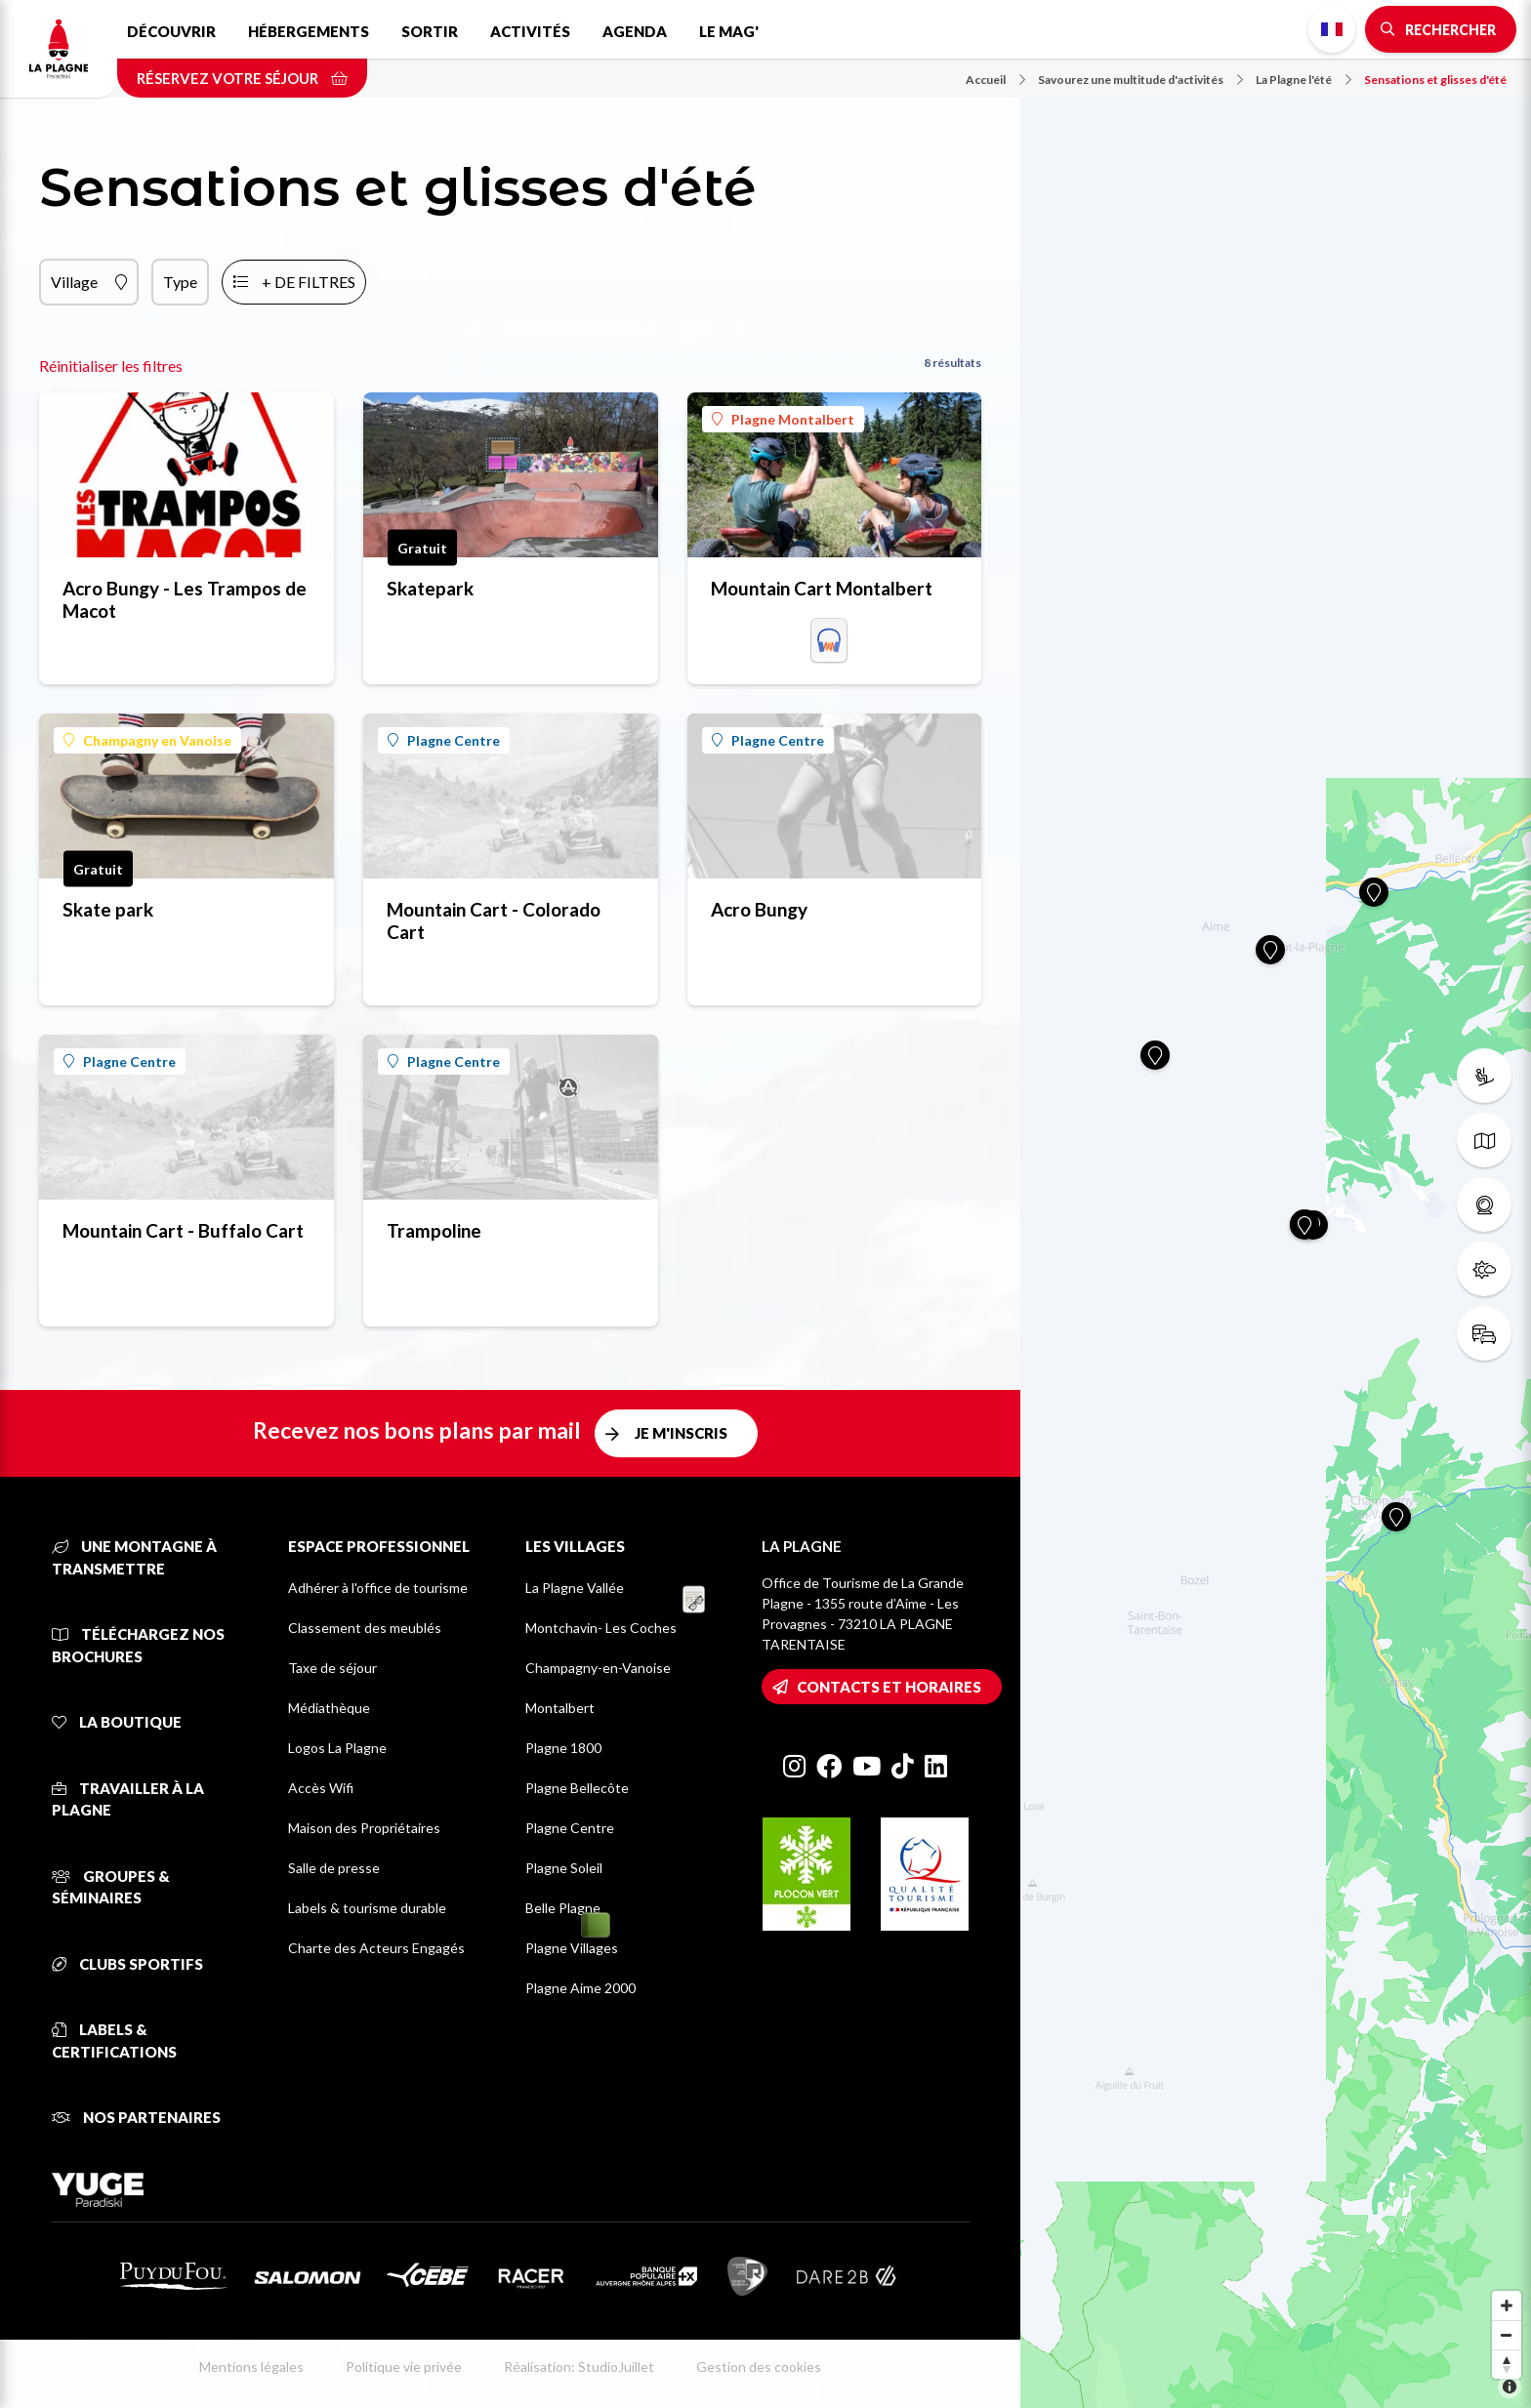  I want to click on select all items in the current view, so click(503, 455).